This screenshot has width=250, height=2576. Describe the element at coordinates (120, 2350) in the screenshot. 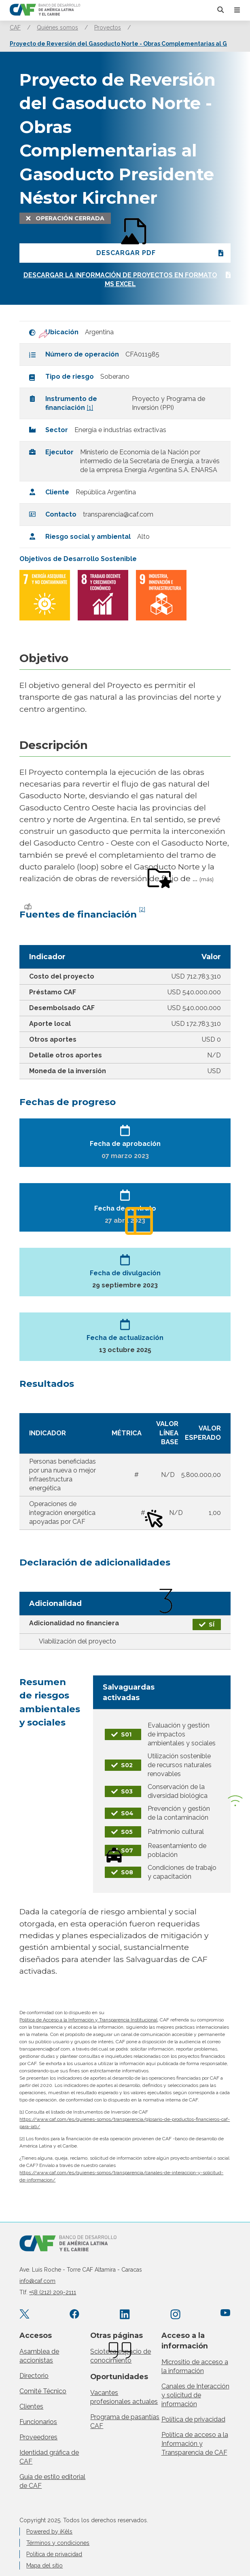

I see `view testimonials or quotes` at that location.